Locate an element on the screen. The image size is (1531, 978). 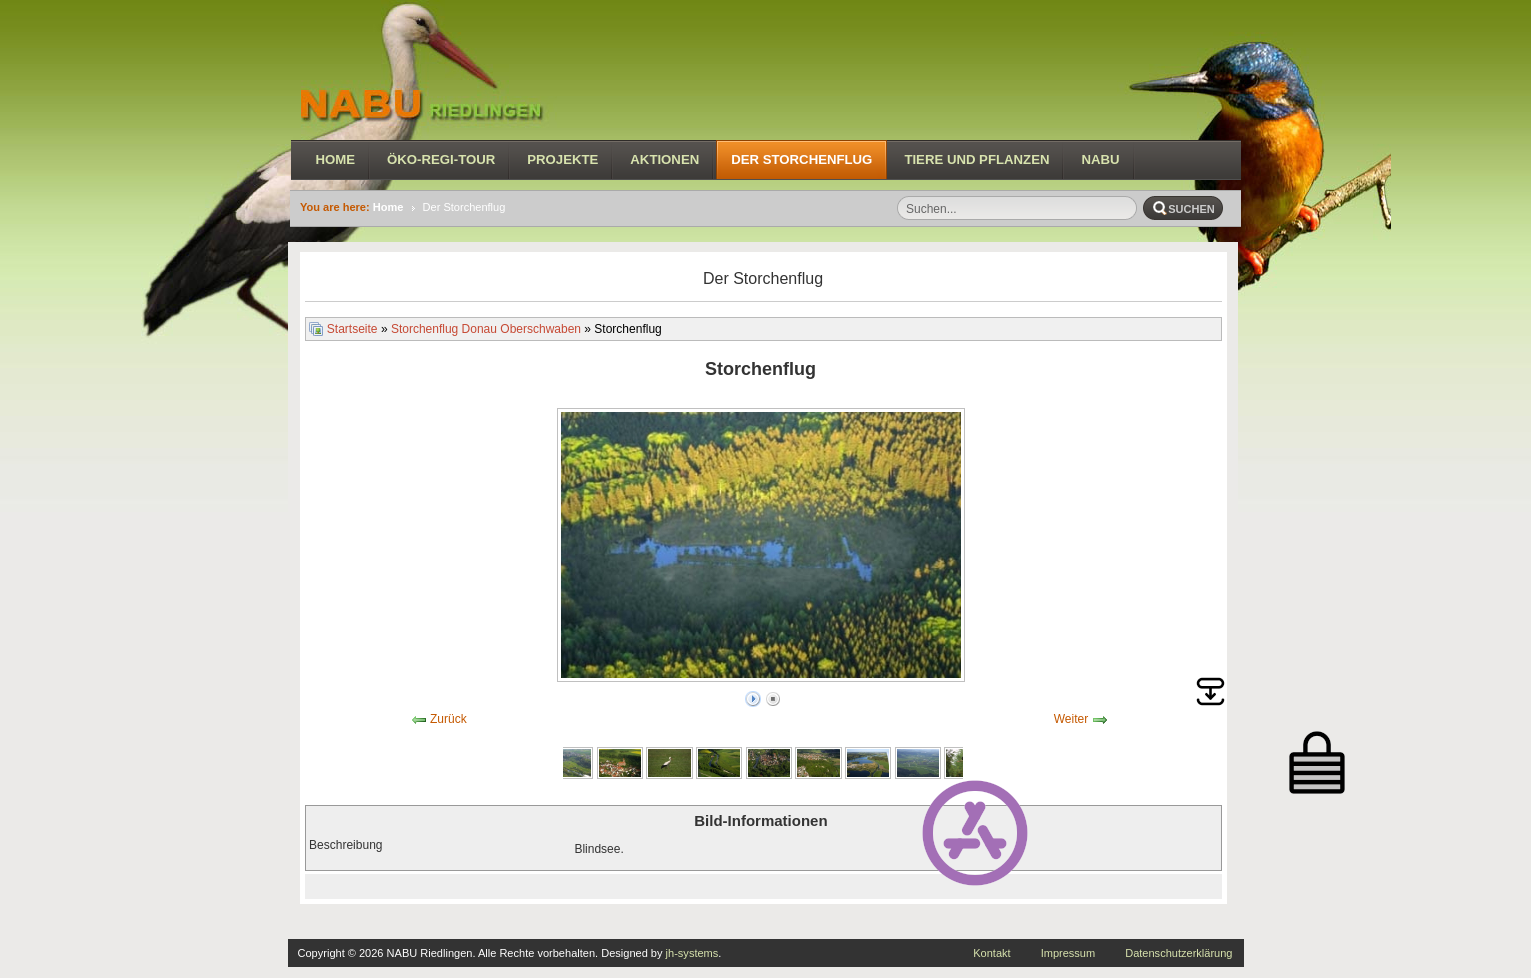
move element to bottom of layout is located at coordinates (1210, 691).